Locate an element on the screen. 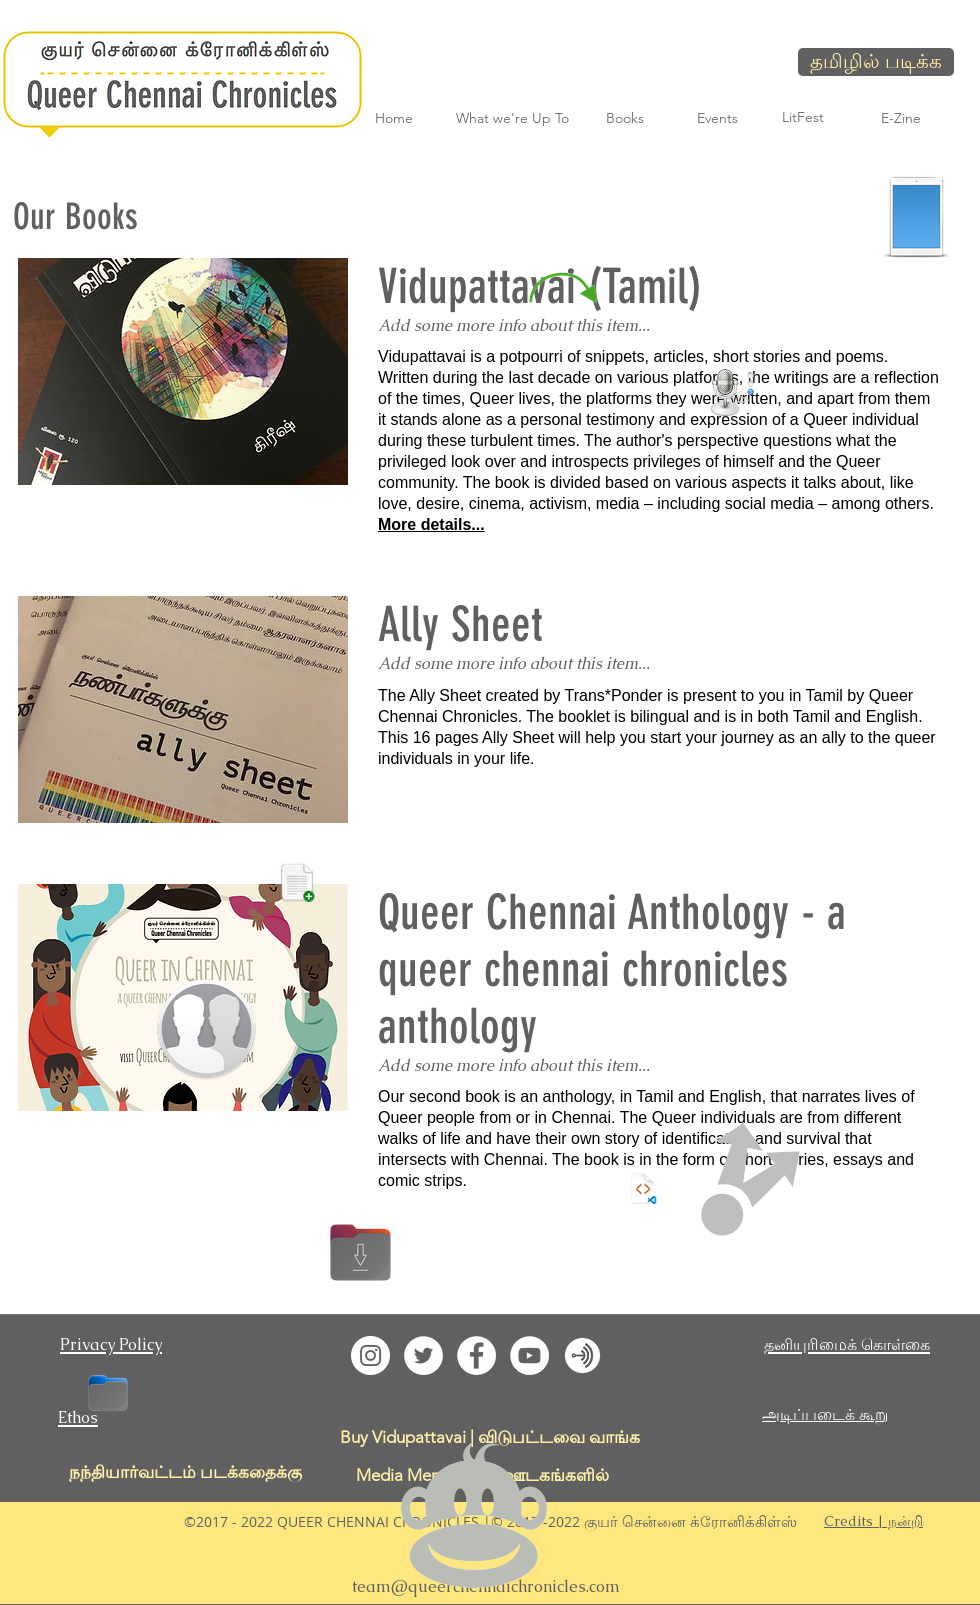 The image size is (980, 1605). open your downloads folder is located at coordinates (360, 1252).